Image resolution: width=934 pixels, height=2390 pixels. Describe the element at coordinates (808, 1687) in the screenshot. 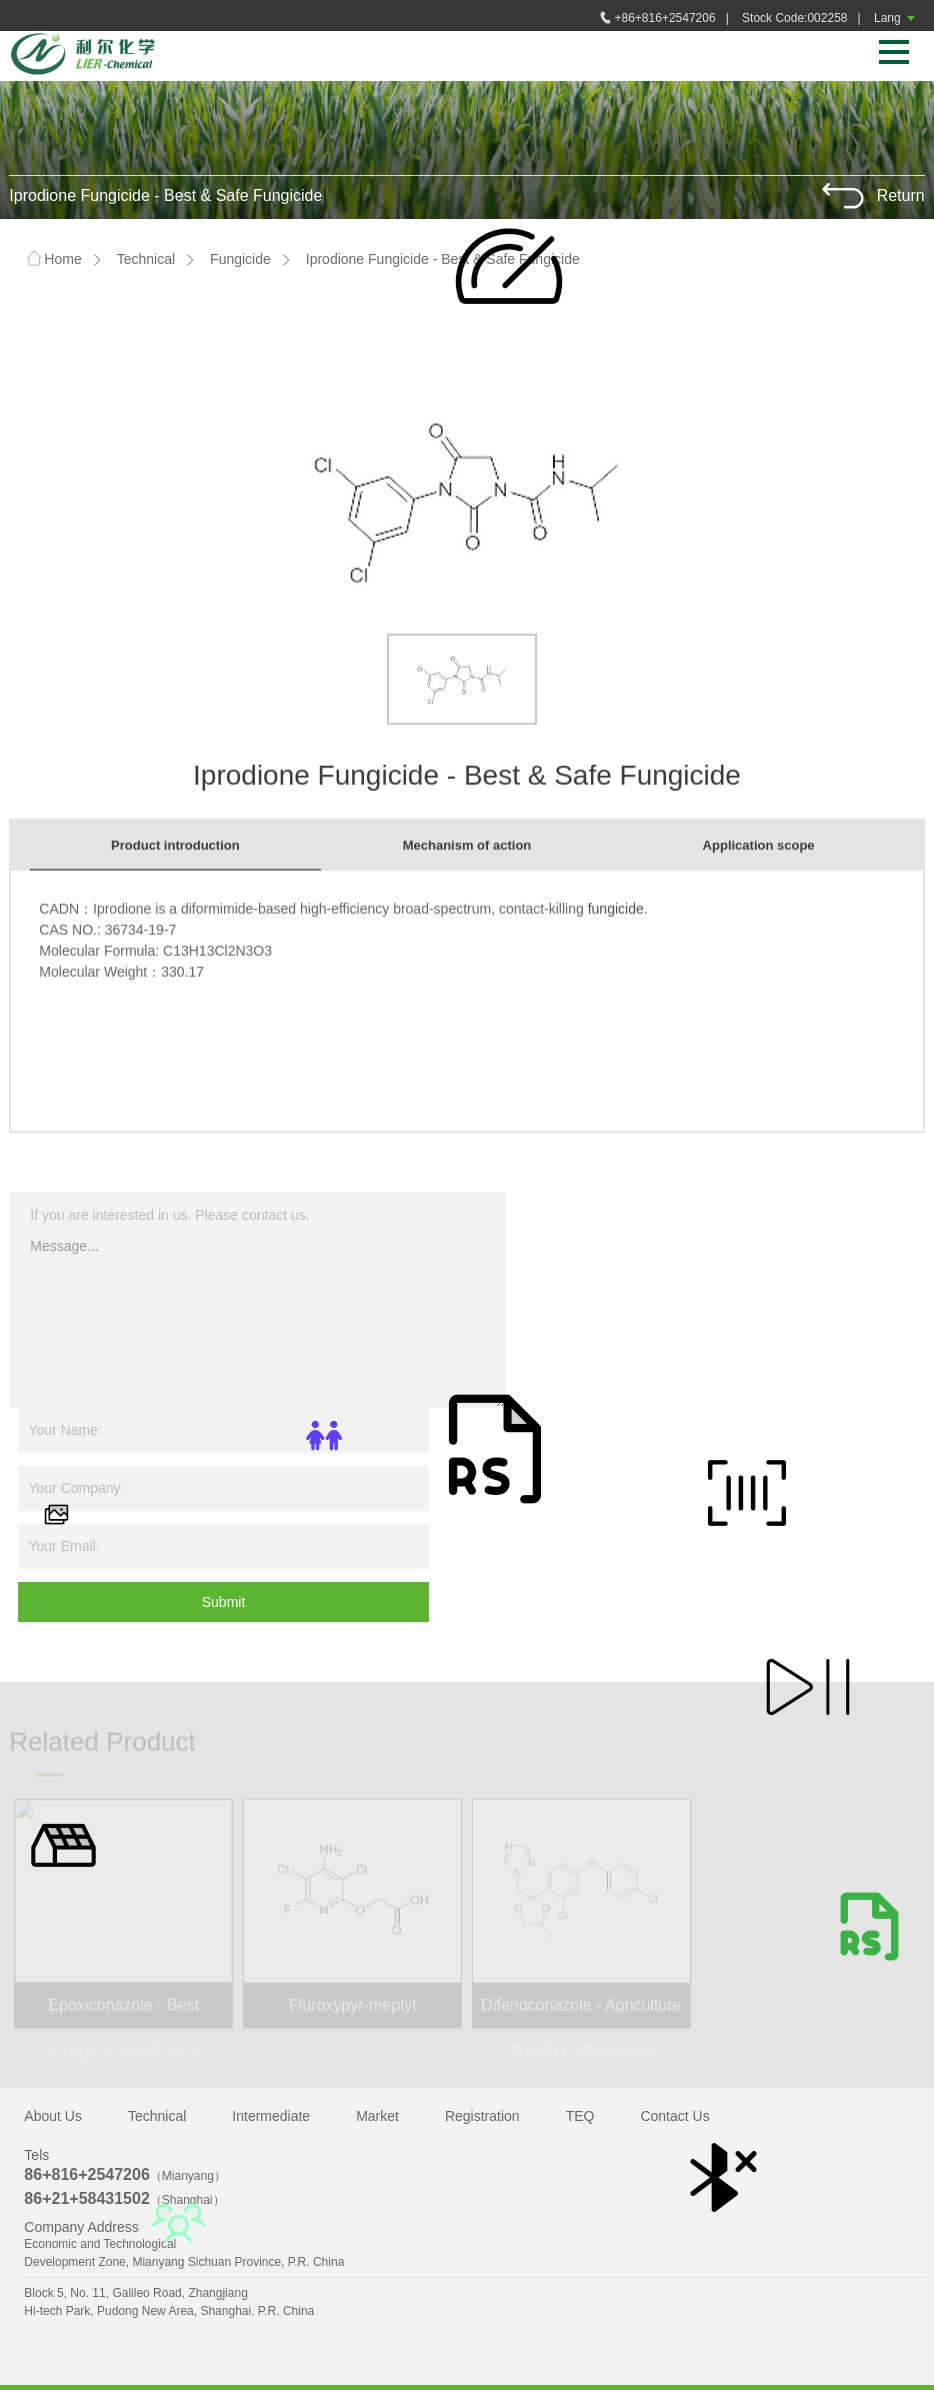

I see `toggle between play and pause states` at that location.